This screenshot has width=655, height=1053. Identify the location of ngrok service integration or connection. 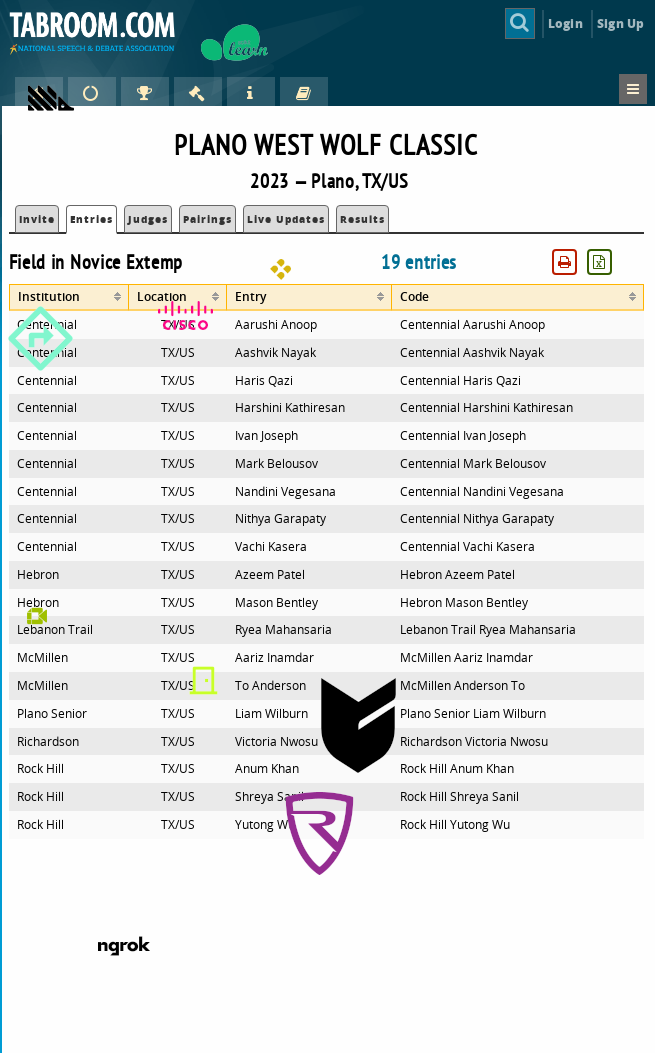
(124, 946).